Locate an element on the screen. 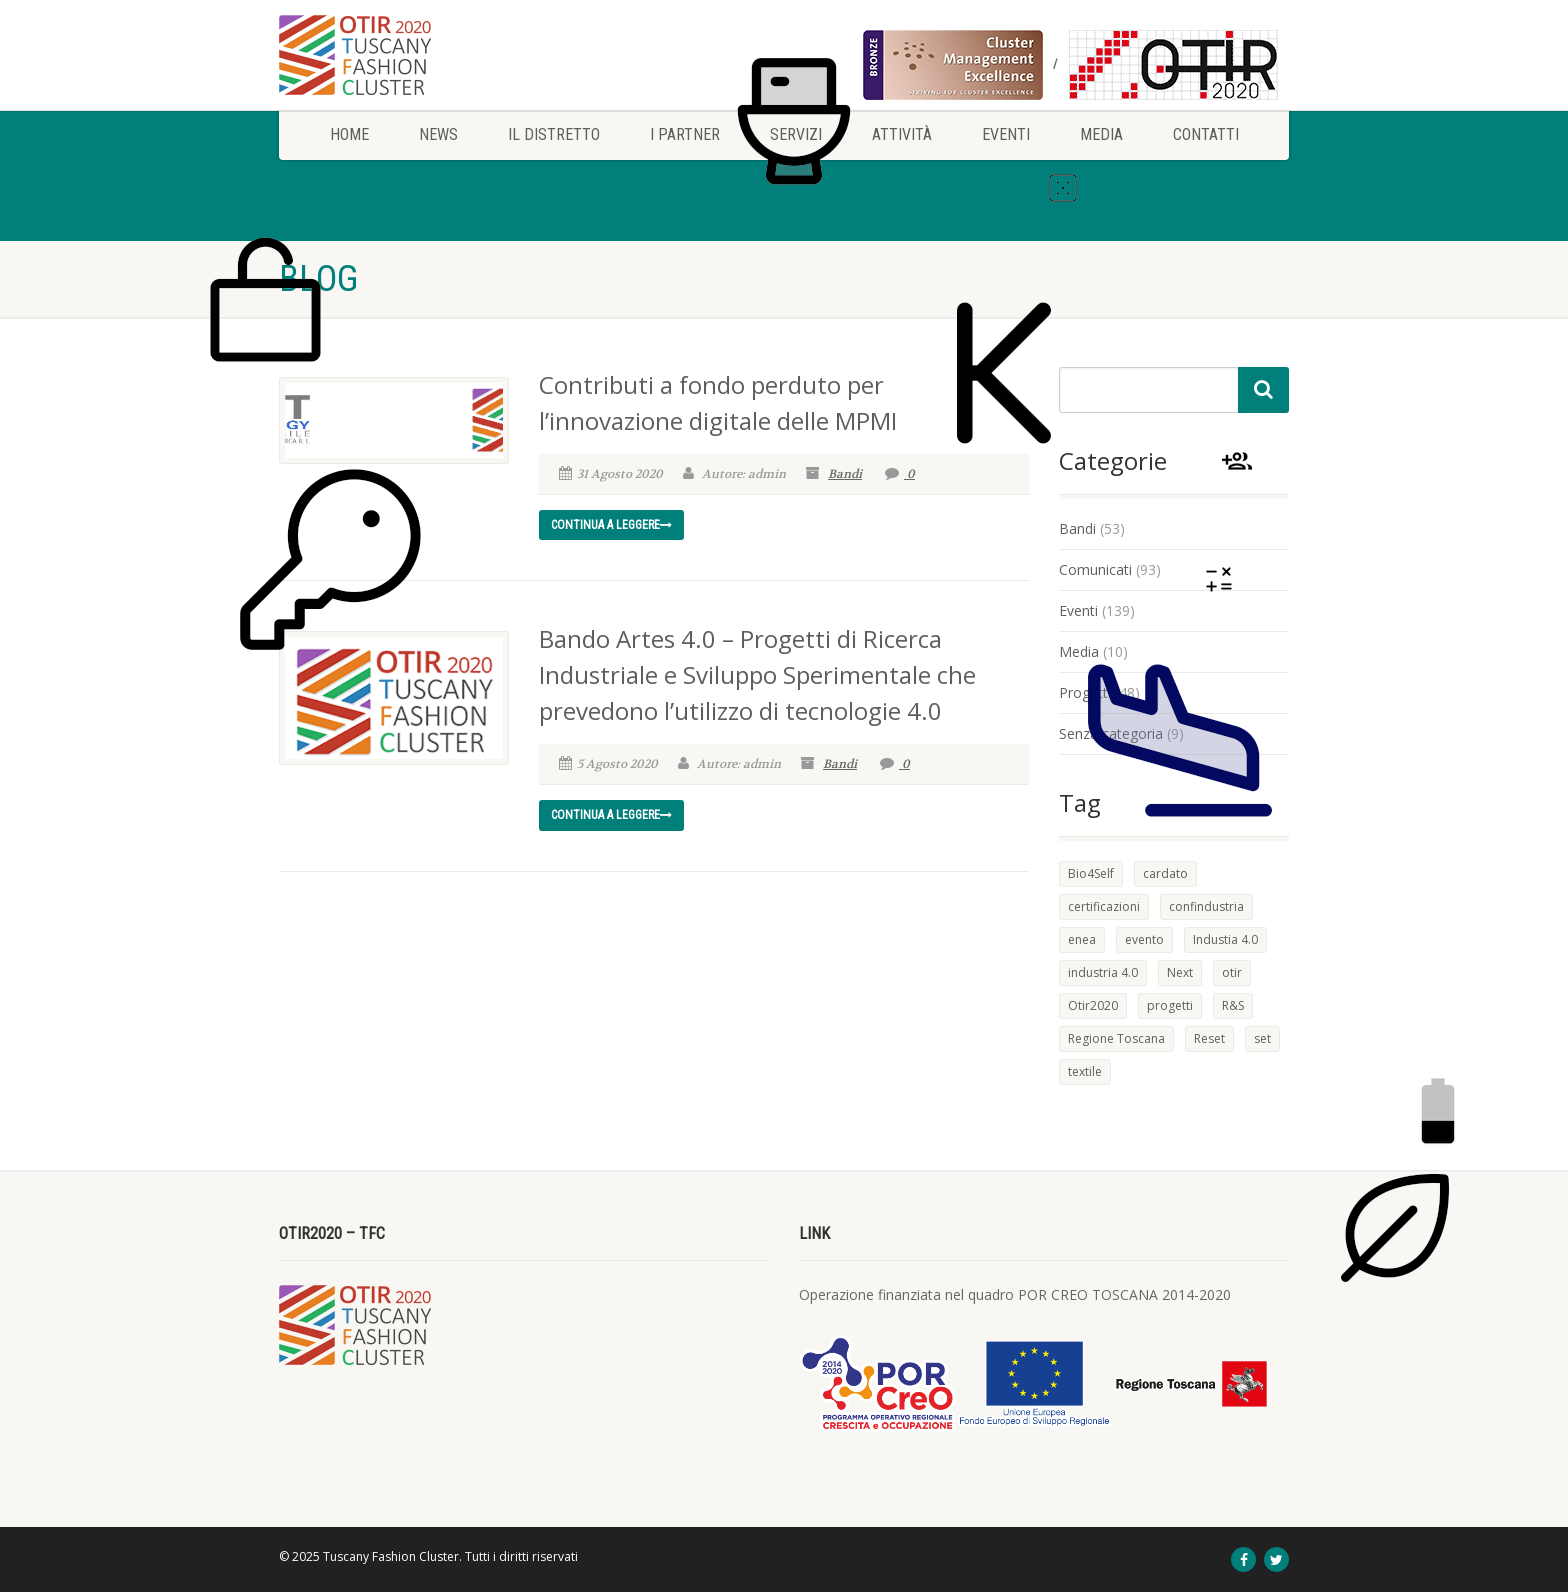 The width and height of the screenshot is (1568, 1592). add a new member to a group is located at coordinates (1237, 461).